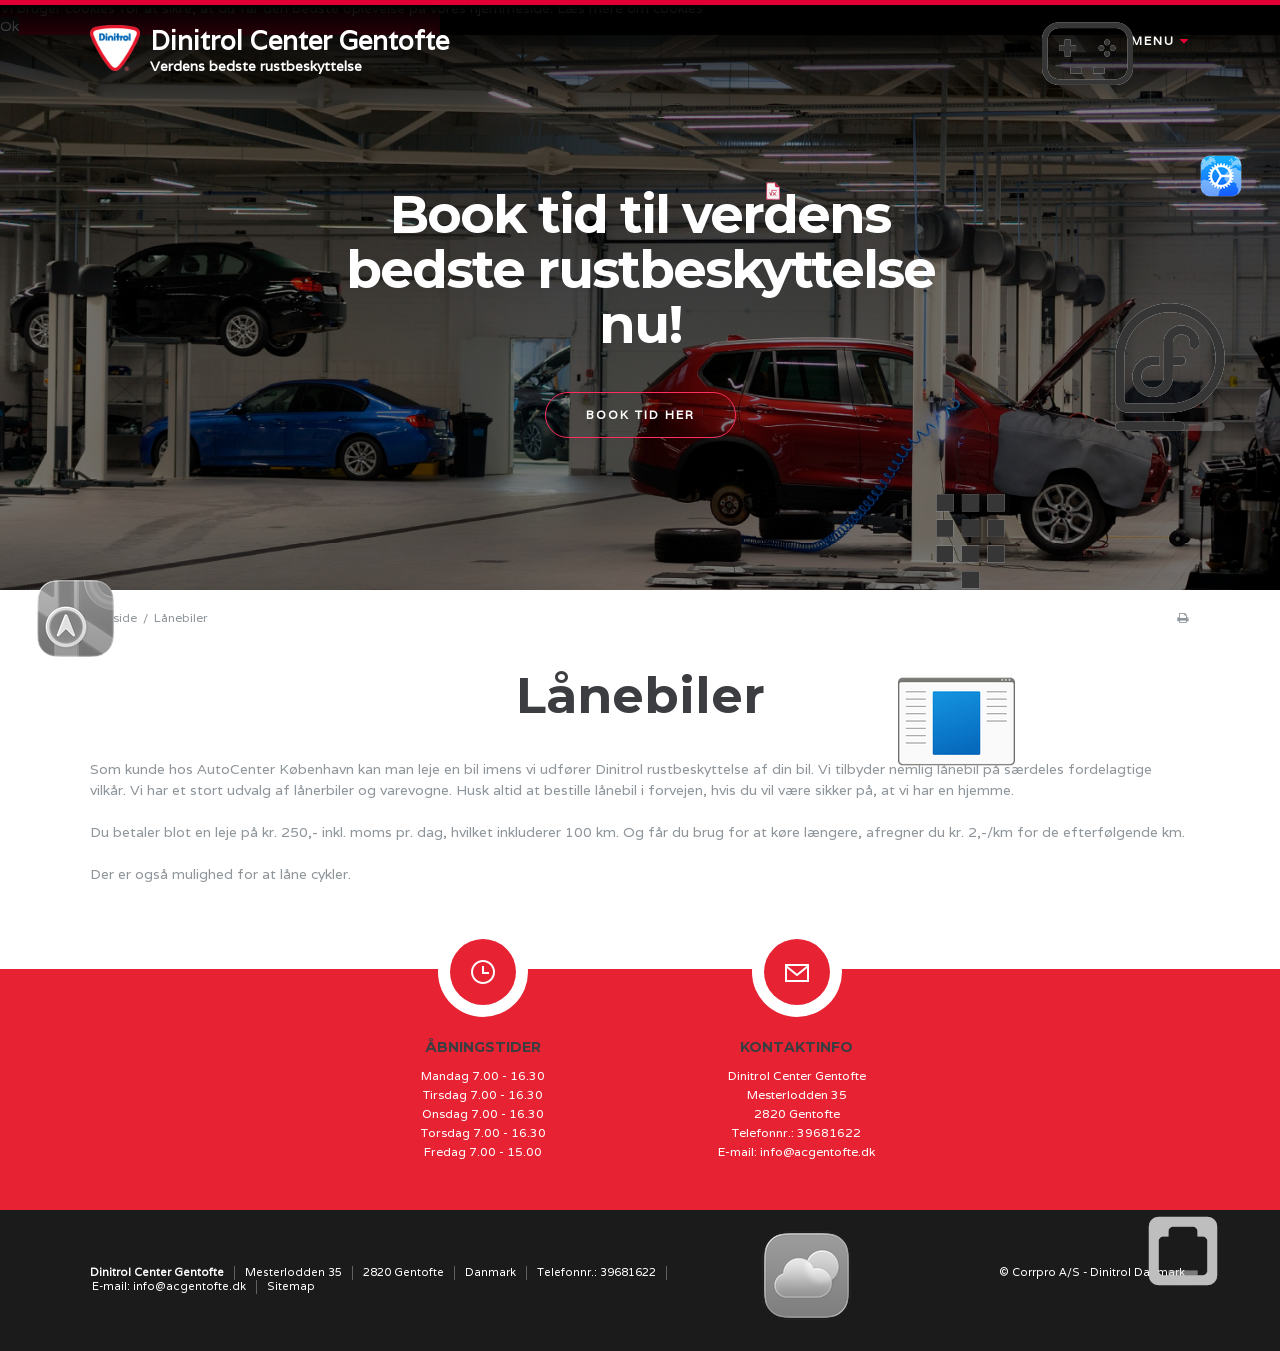  What do you see at coordinates (1183, 1251) in the screenshot?
I see `connect to a wired ethernet network` at bounding box center [1183, 1251].